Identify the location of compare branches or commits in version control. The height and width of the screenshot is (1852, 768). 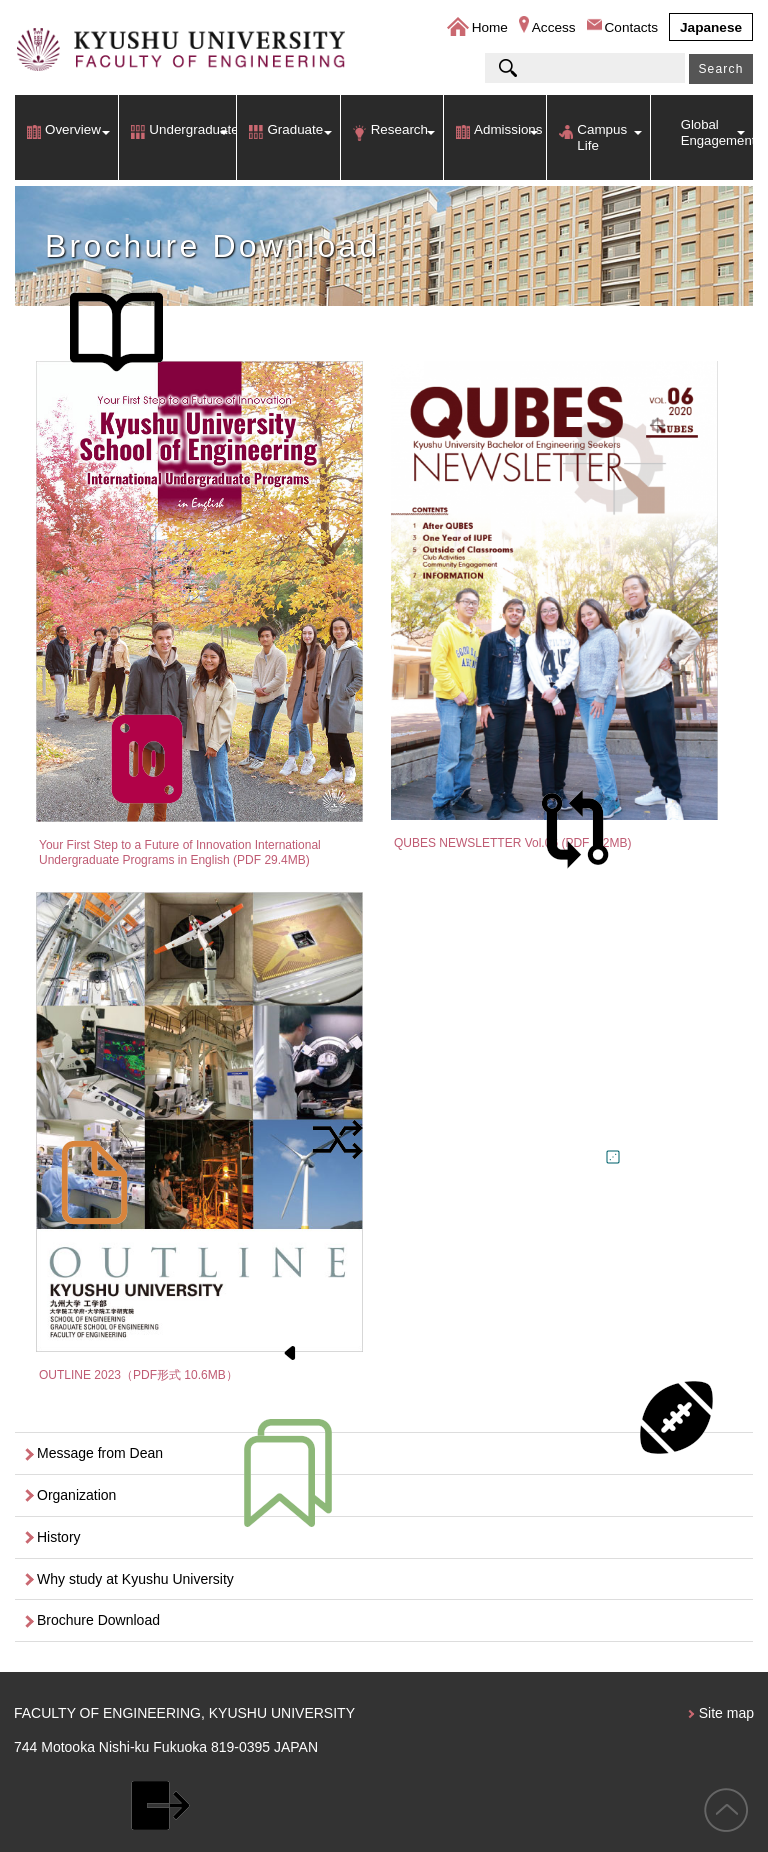
(575, 829).